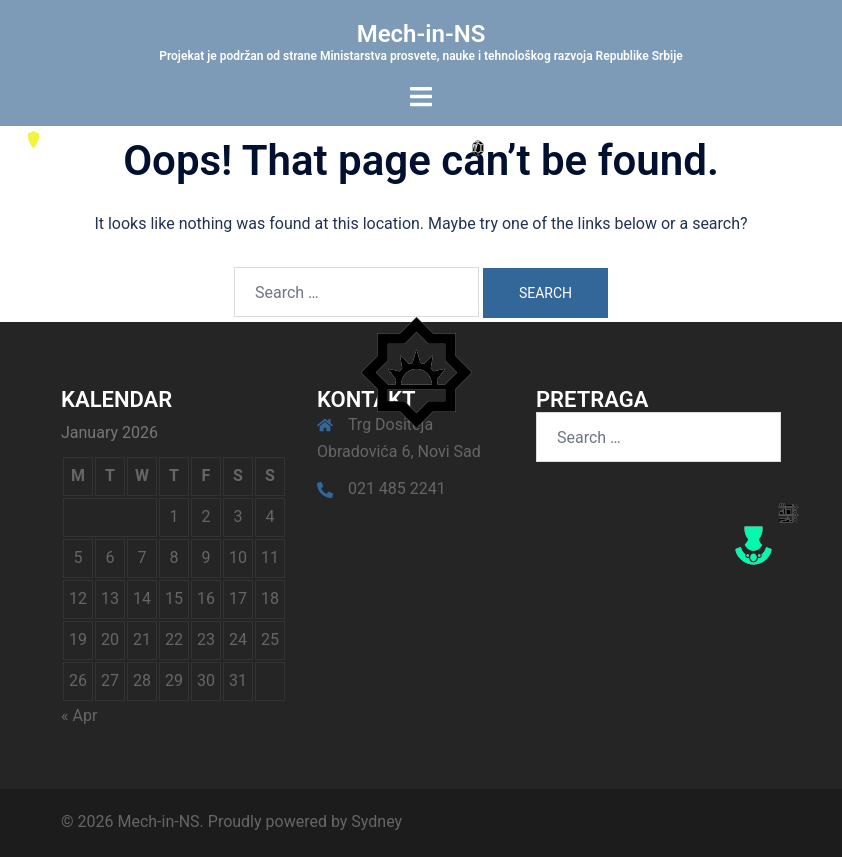  I want to click on access warehouse inventory management, so click(788, 512).